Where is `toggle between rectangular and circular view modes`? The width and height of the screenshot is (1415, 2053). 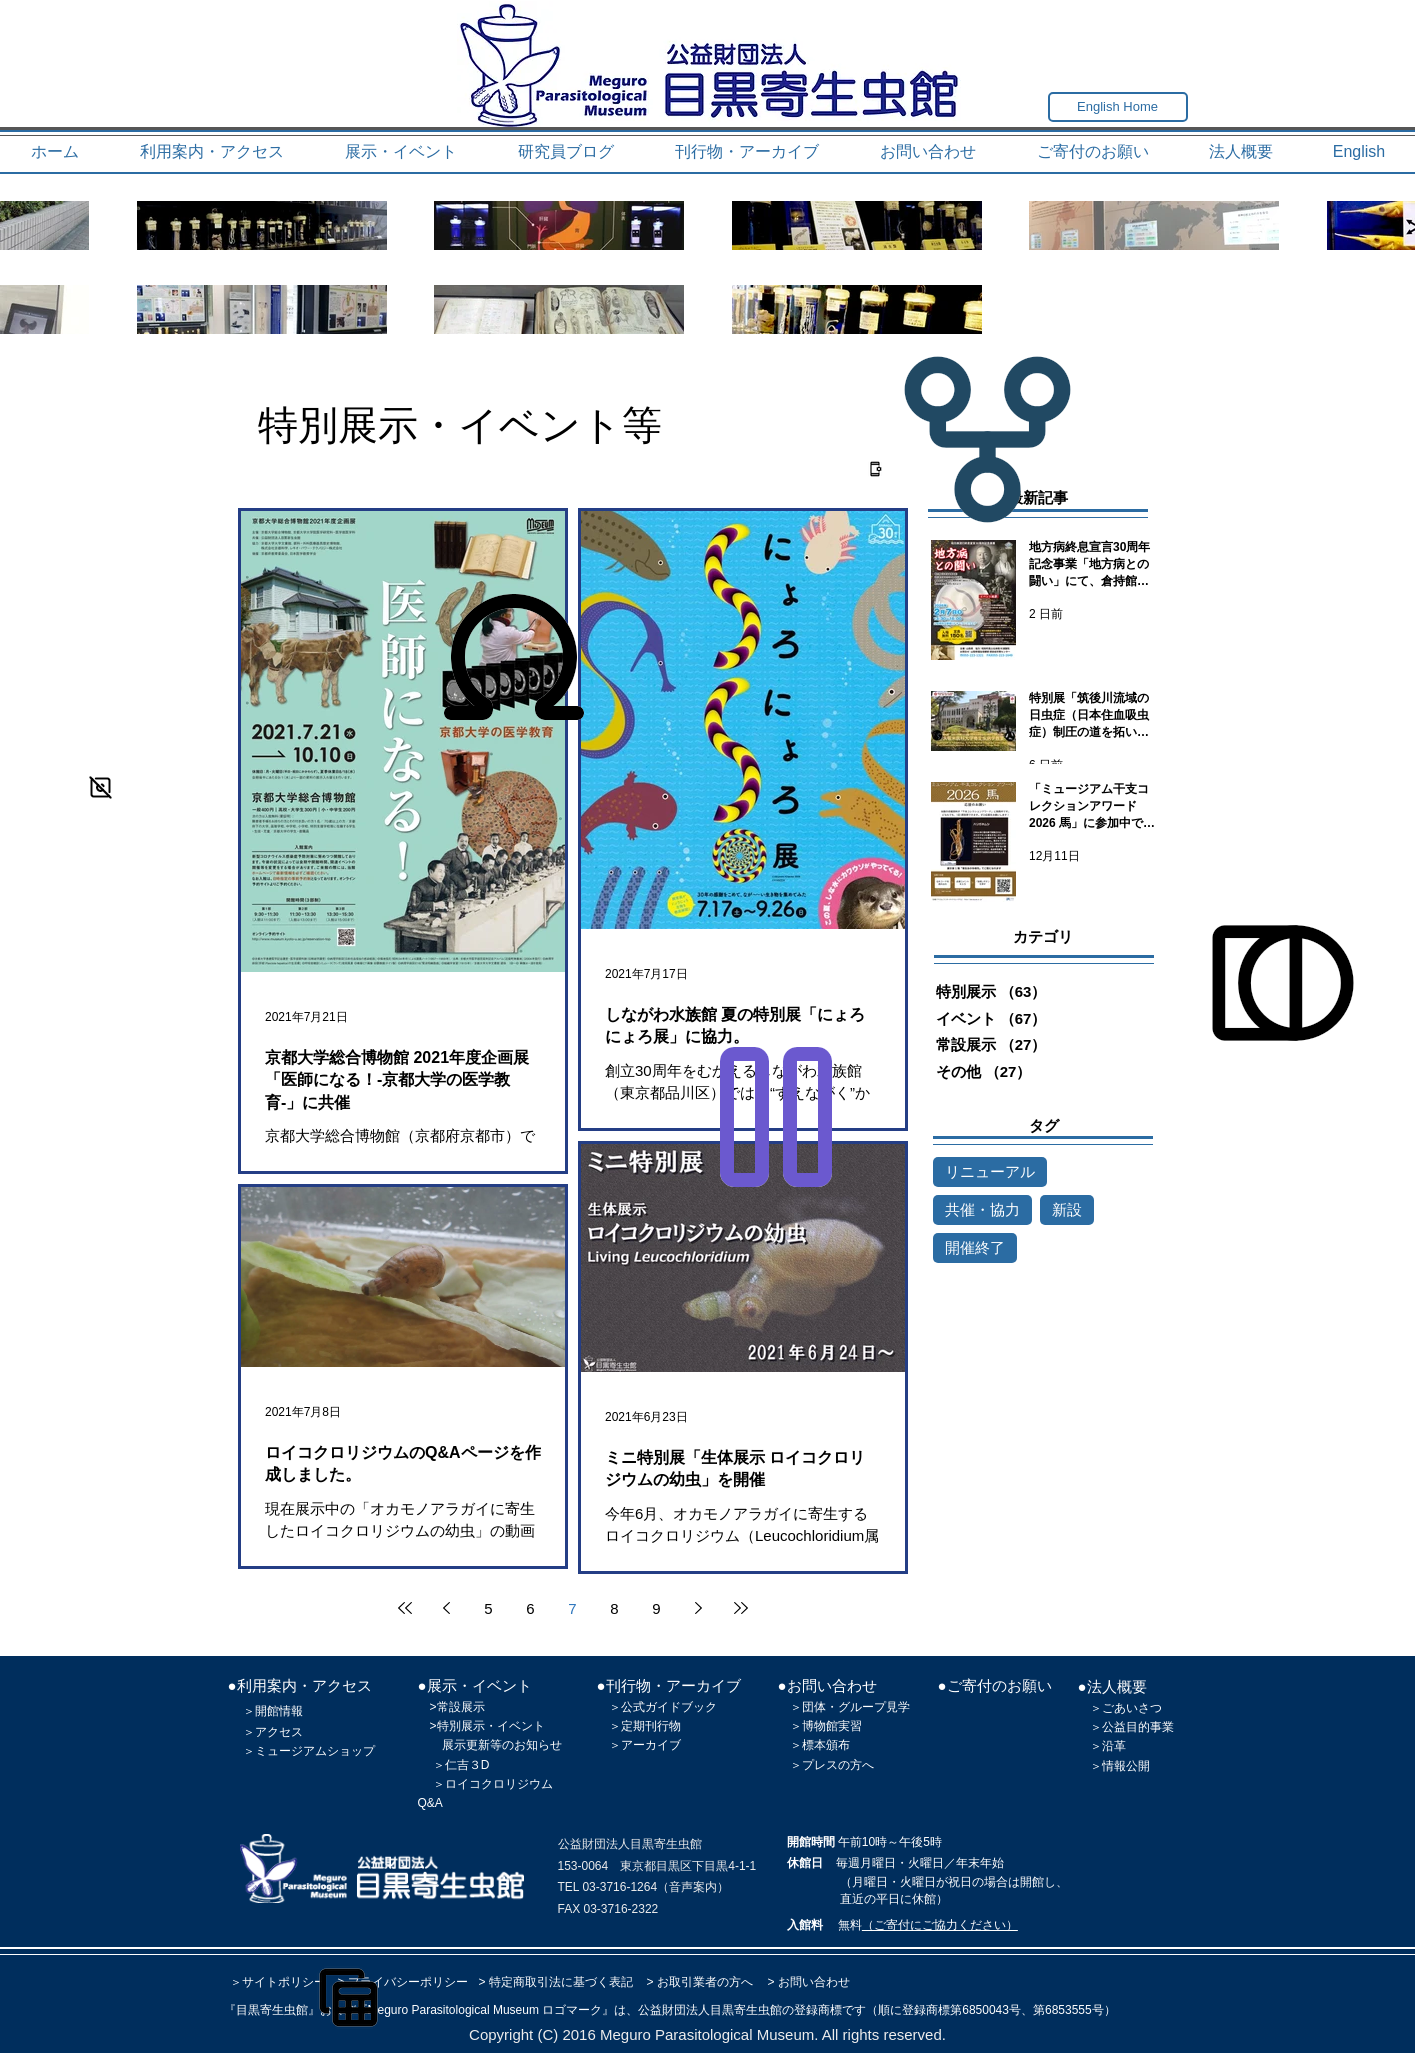 toggle between rectangular and circular view modes is located at coordinates (1283, 983).